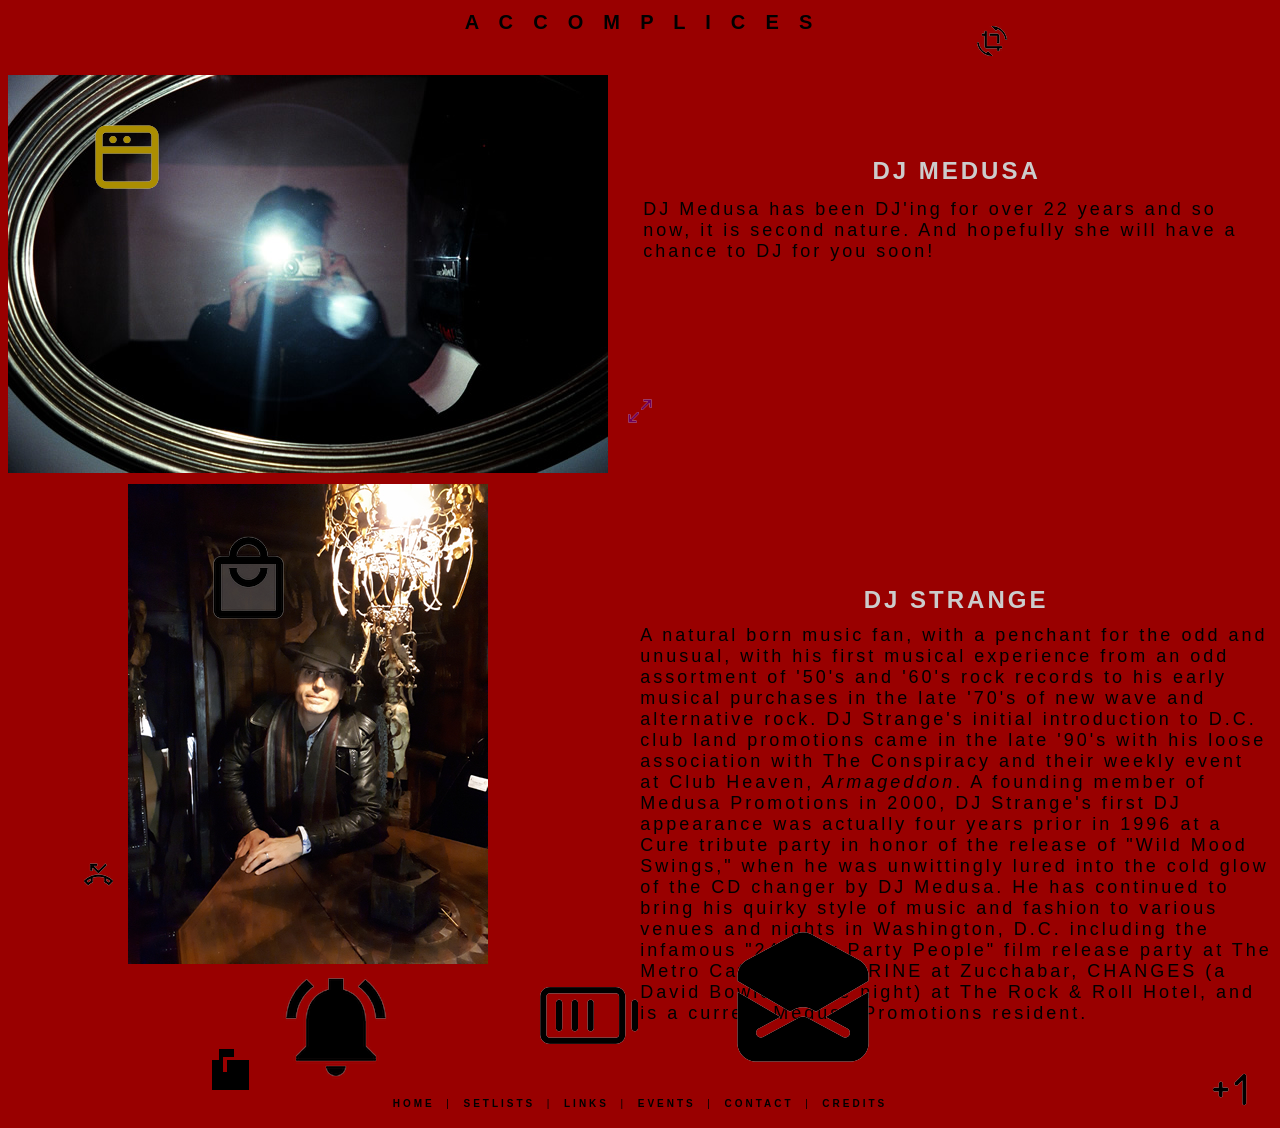 The image size is (1280, 1128). I want to click on indicates a missed phone call, so click(98, 874).